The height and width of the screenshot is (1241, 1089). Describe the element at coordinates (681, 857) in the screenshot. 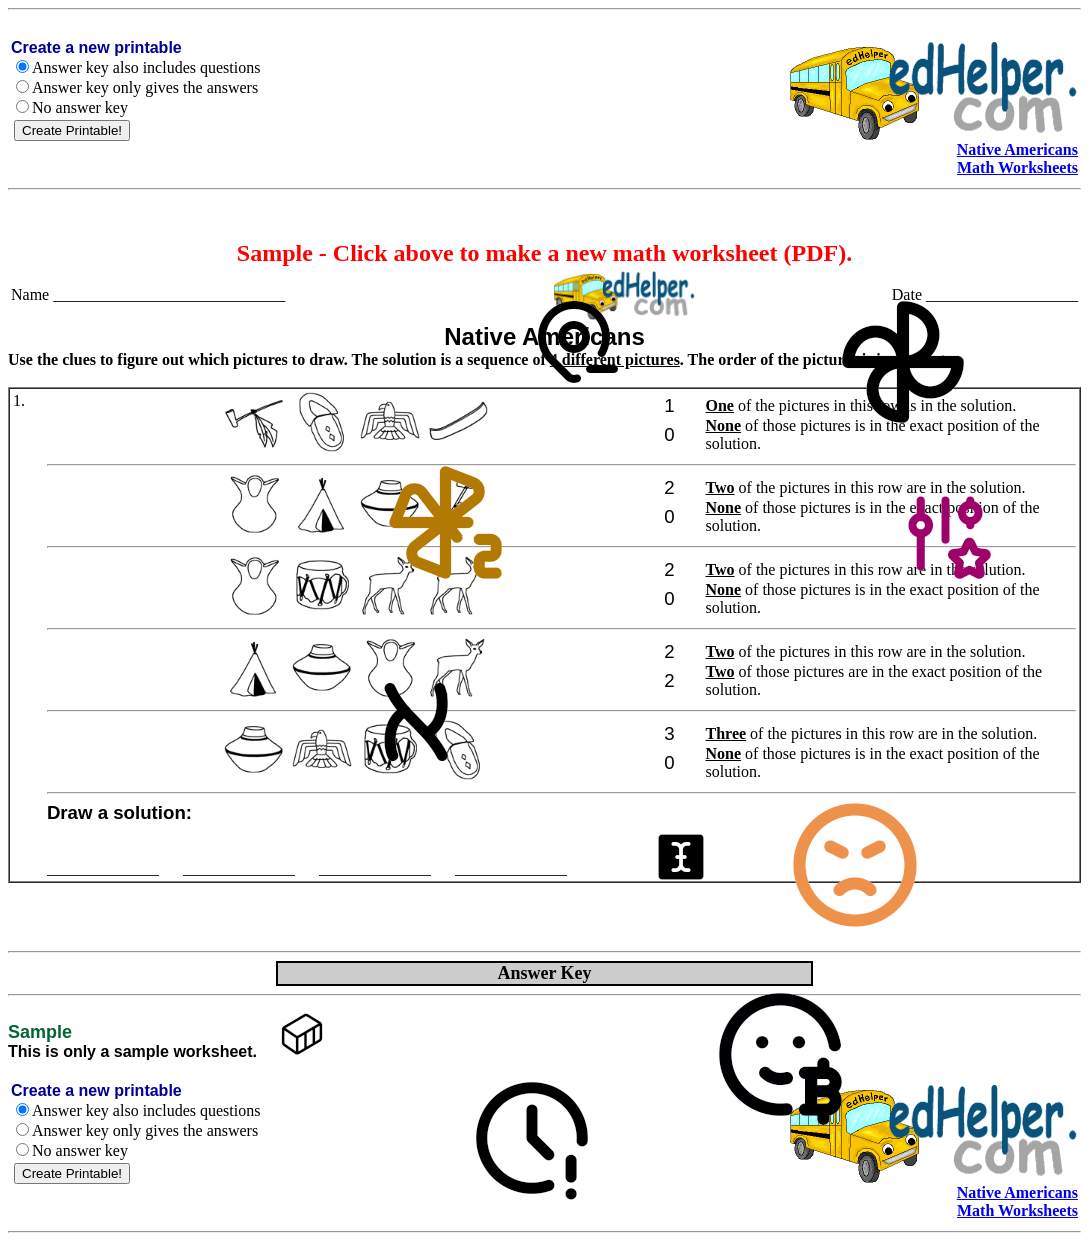

I see `text input field cursor indicator` at that location.